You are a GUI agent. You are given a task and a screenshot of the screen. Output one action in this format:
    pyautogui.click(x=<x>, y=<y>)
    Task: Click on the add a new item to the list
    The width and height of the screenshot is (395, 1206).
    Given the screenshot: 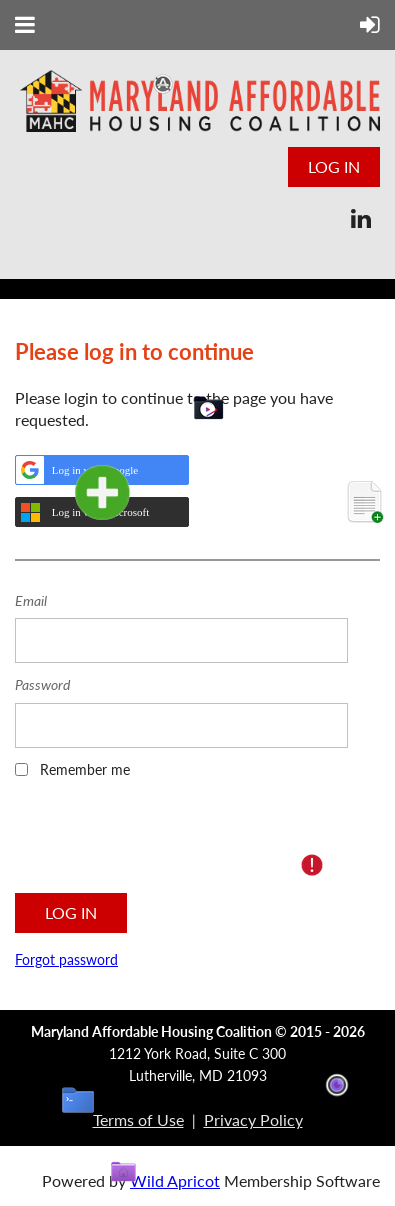 What is the action you would take?
    pyautogui.click(x=102, y=492)
    